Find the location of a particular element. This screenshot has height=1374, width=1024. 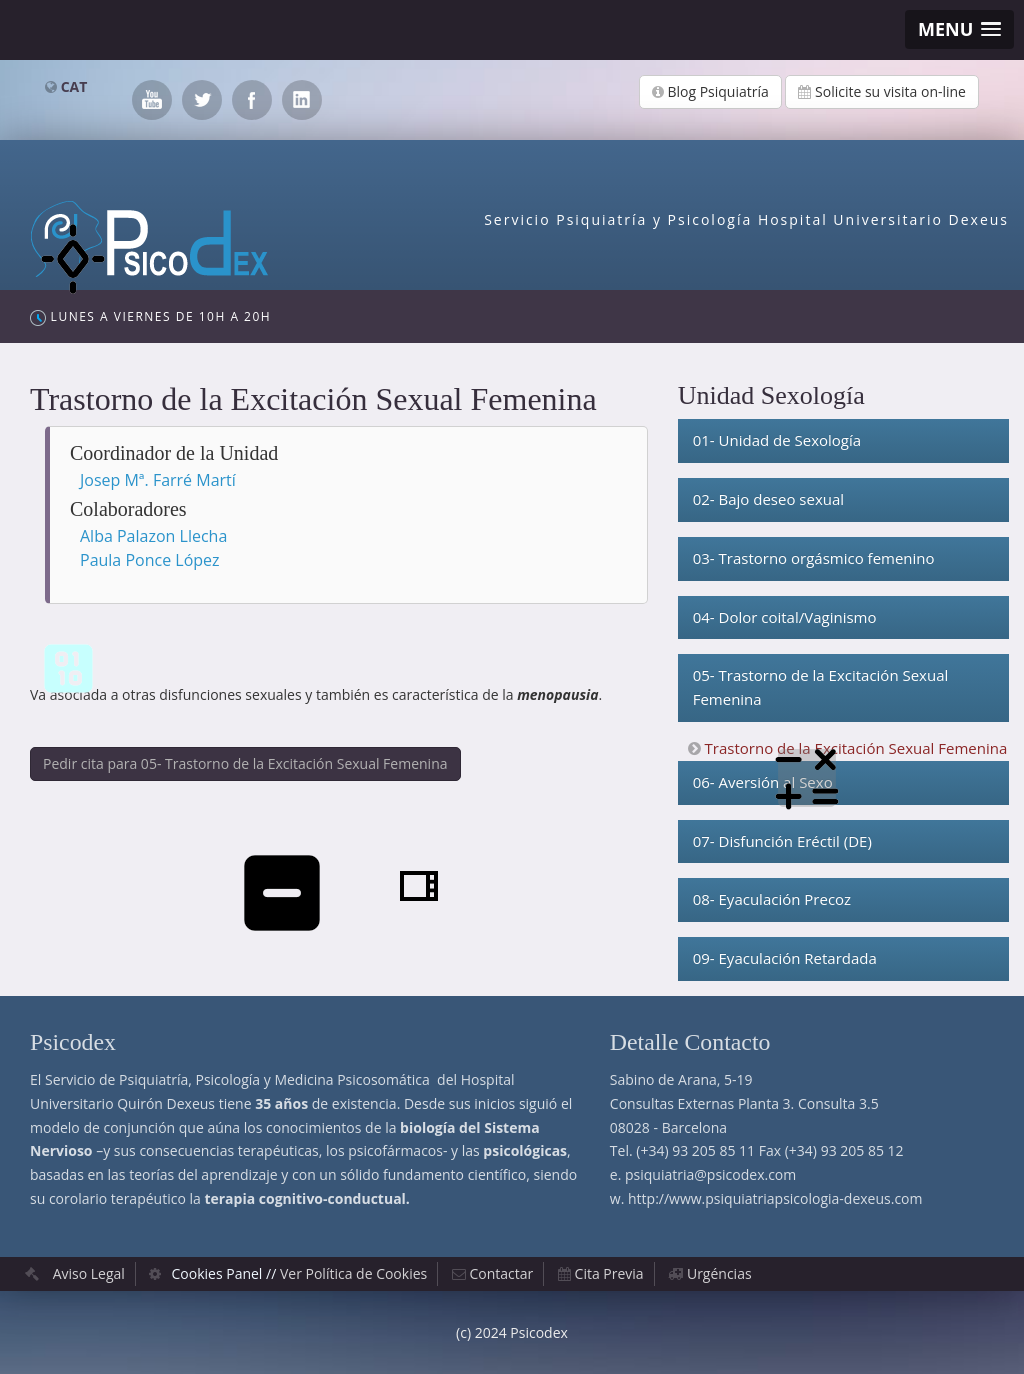

open calculator or math tools is located at coordinates (807, 778).